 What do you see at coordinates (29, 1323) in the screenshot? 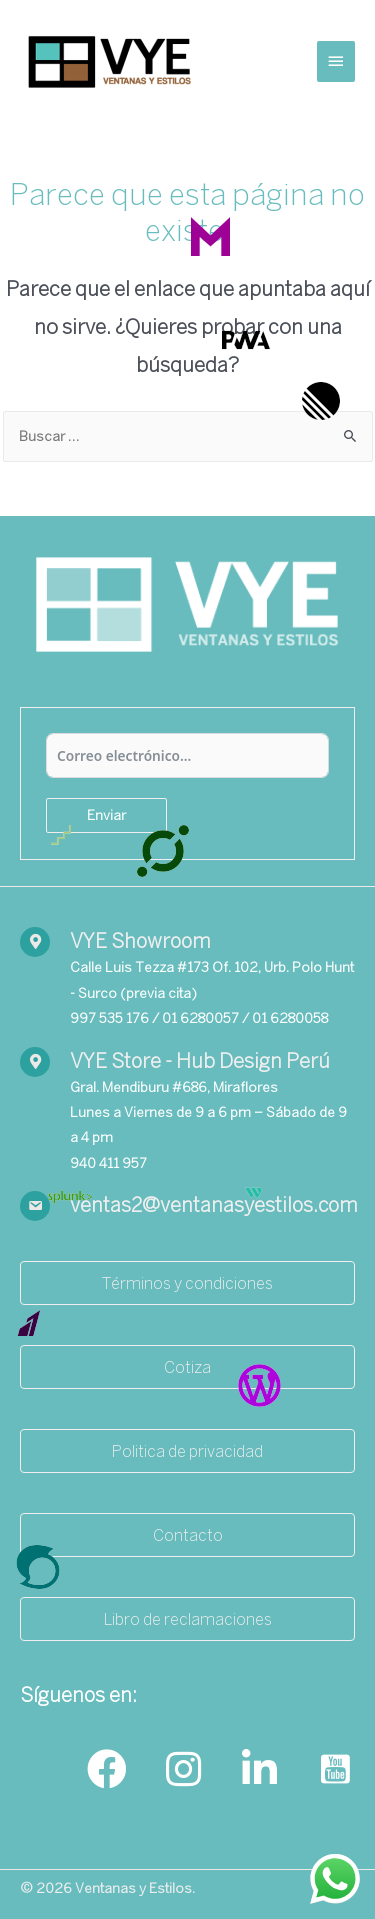
I see `razorpay payment gateway logo` at bounding box center [29, 1323].